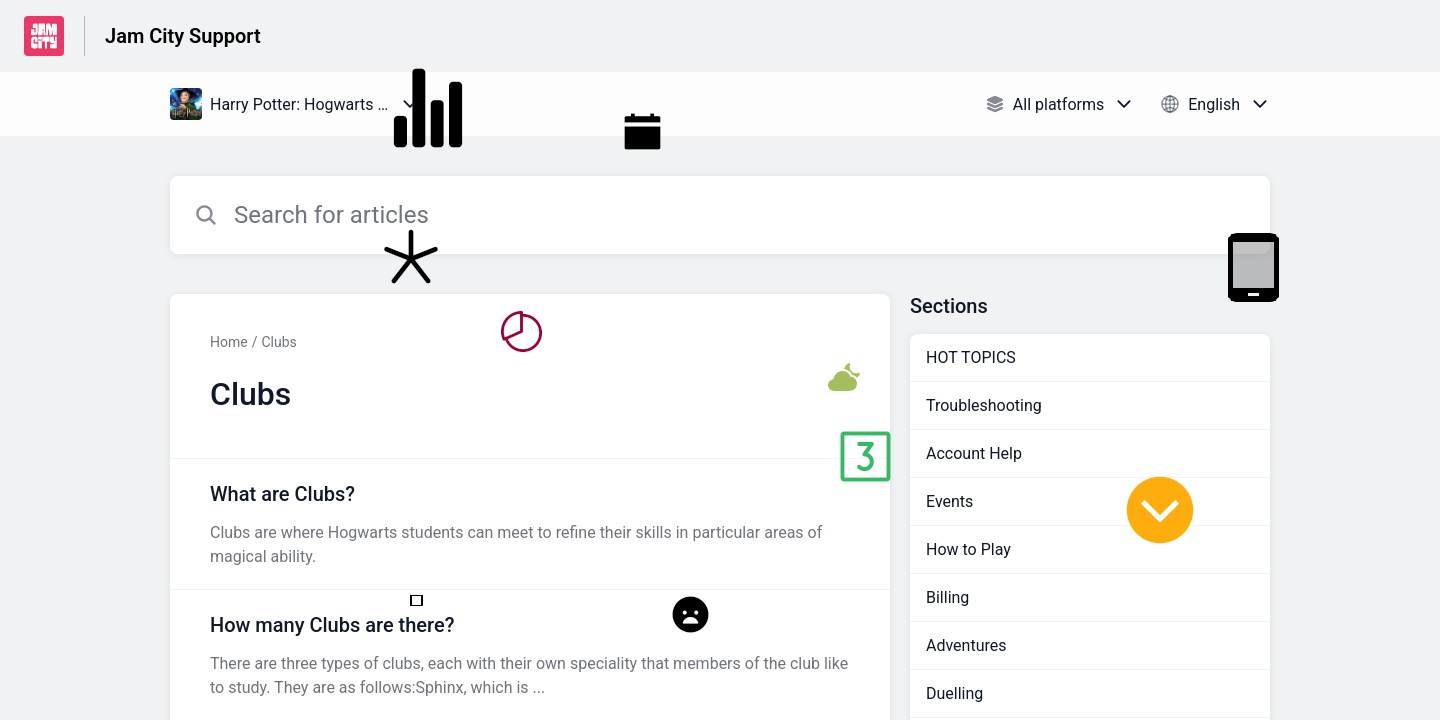  Describe the element at coordinates (642, 131) in the screenshot. I see `view calendar with no events` at that location.